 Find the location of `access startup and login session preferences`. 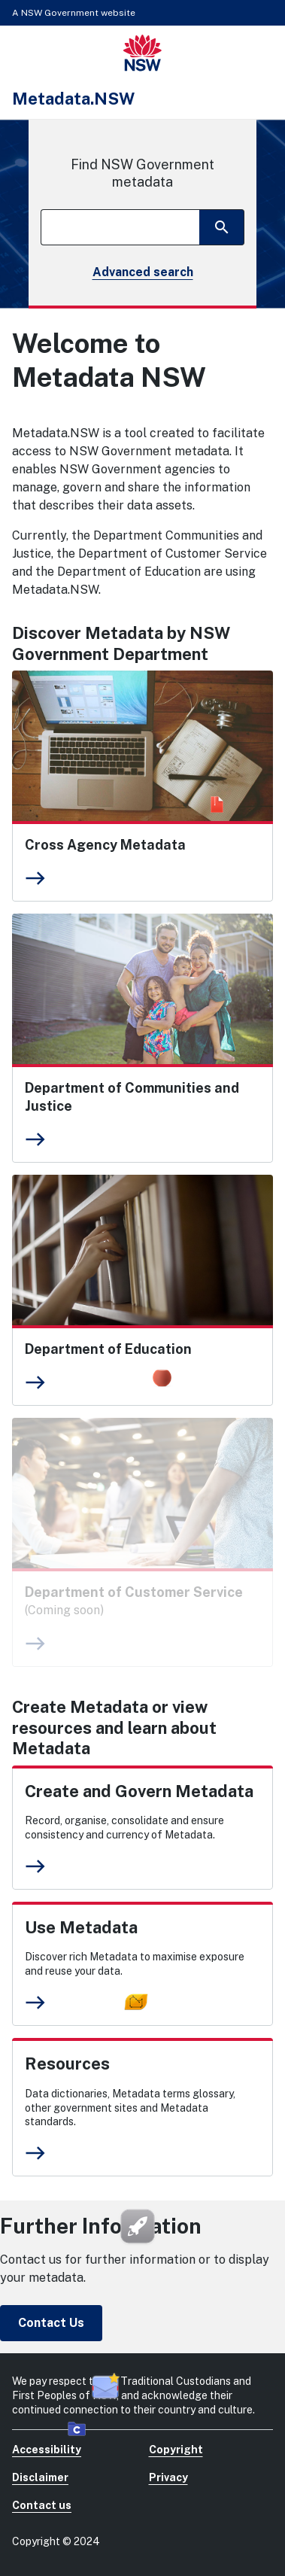

access startup and login session preferences is located at coordinates (138, 2227).